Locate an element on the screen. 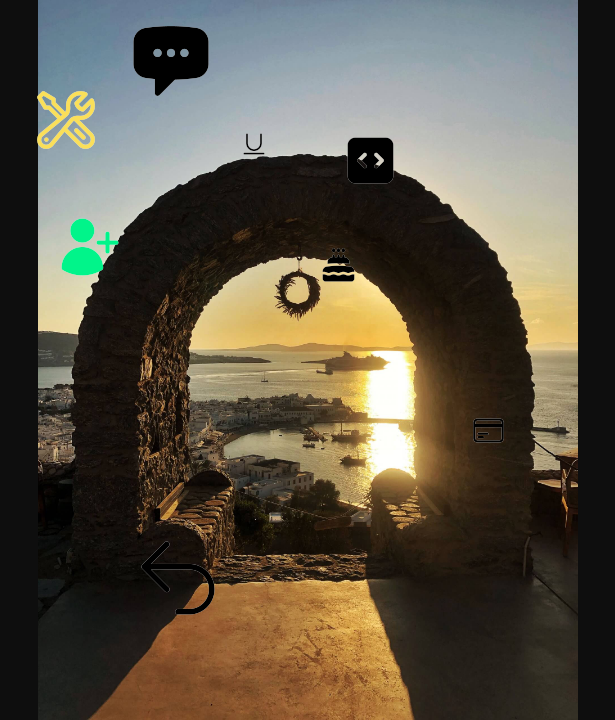 The height and width of the screenshot is (720, 615). undo the last action is located at coordinates (178, 578).